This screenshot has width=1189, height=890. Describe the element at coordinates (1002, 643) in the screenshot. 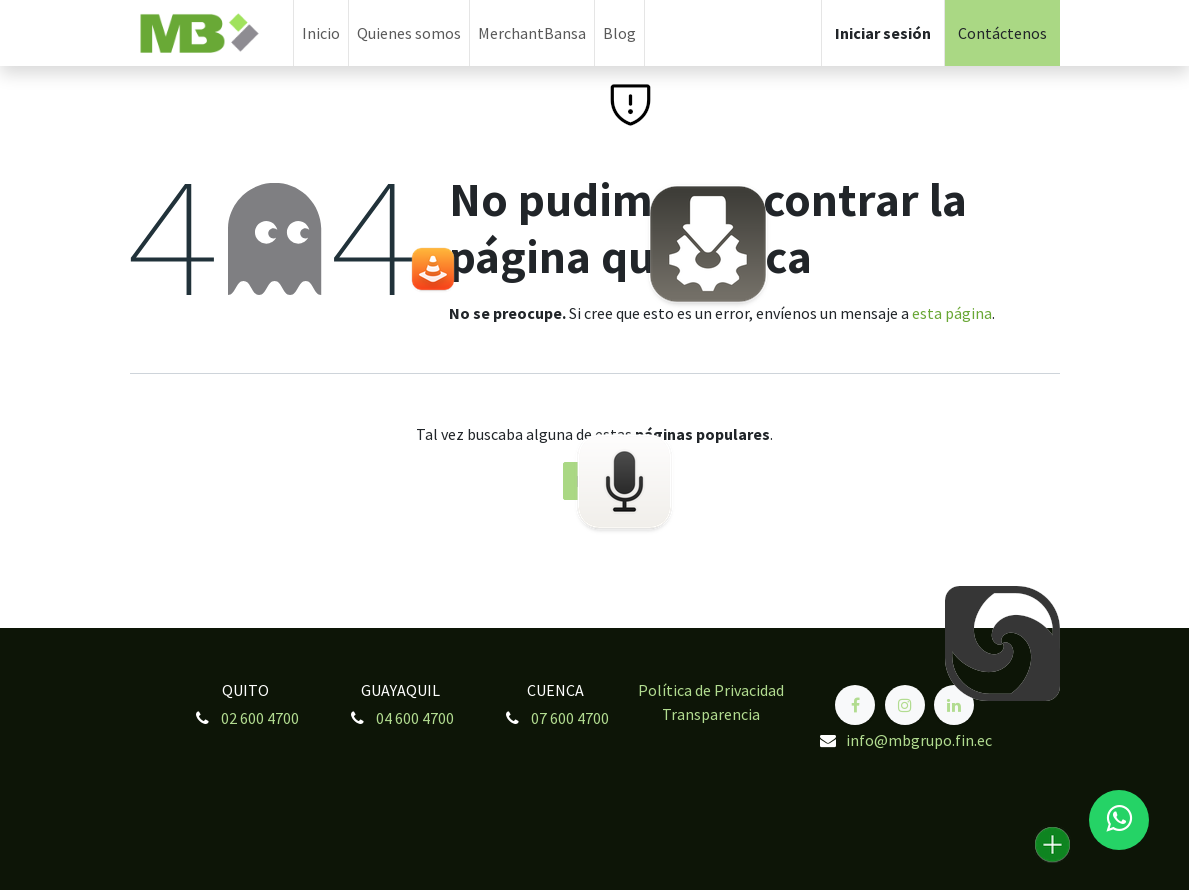

I see `open meld file comparison tool` at that location.